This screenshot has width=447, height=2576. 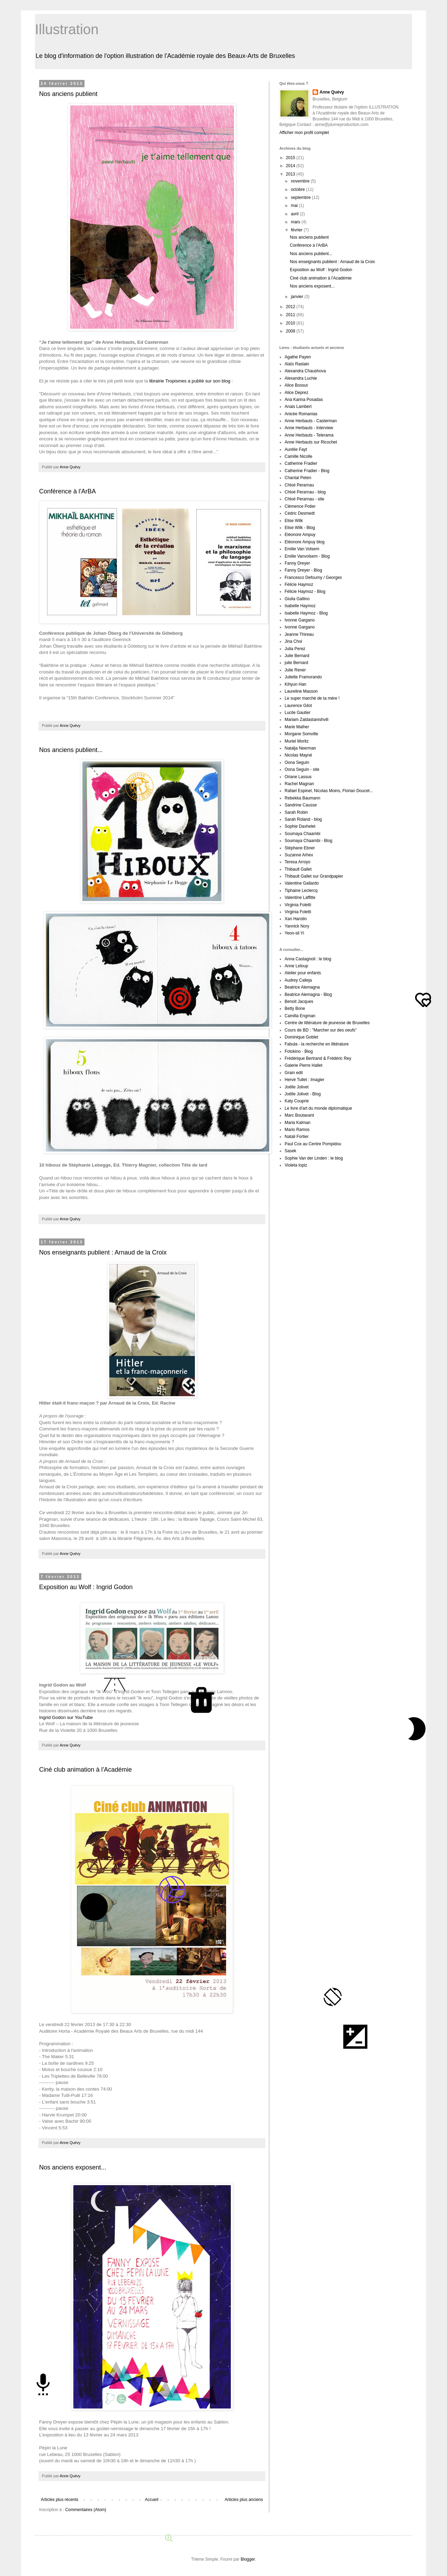 I want to click on adjust camera ISO sensitivity settings, so click(x=355, y=2037).